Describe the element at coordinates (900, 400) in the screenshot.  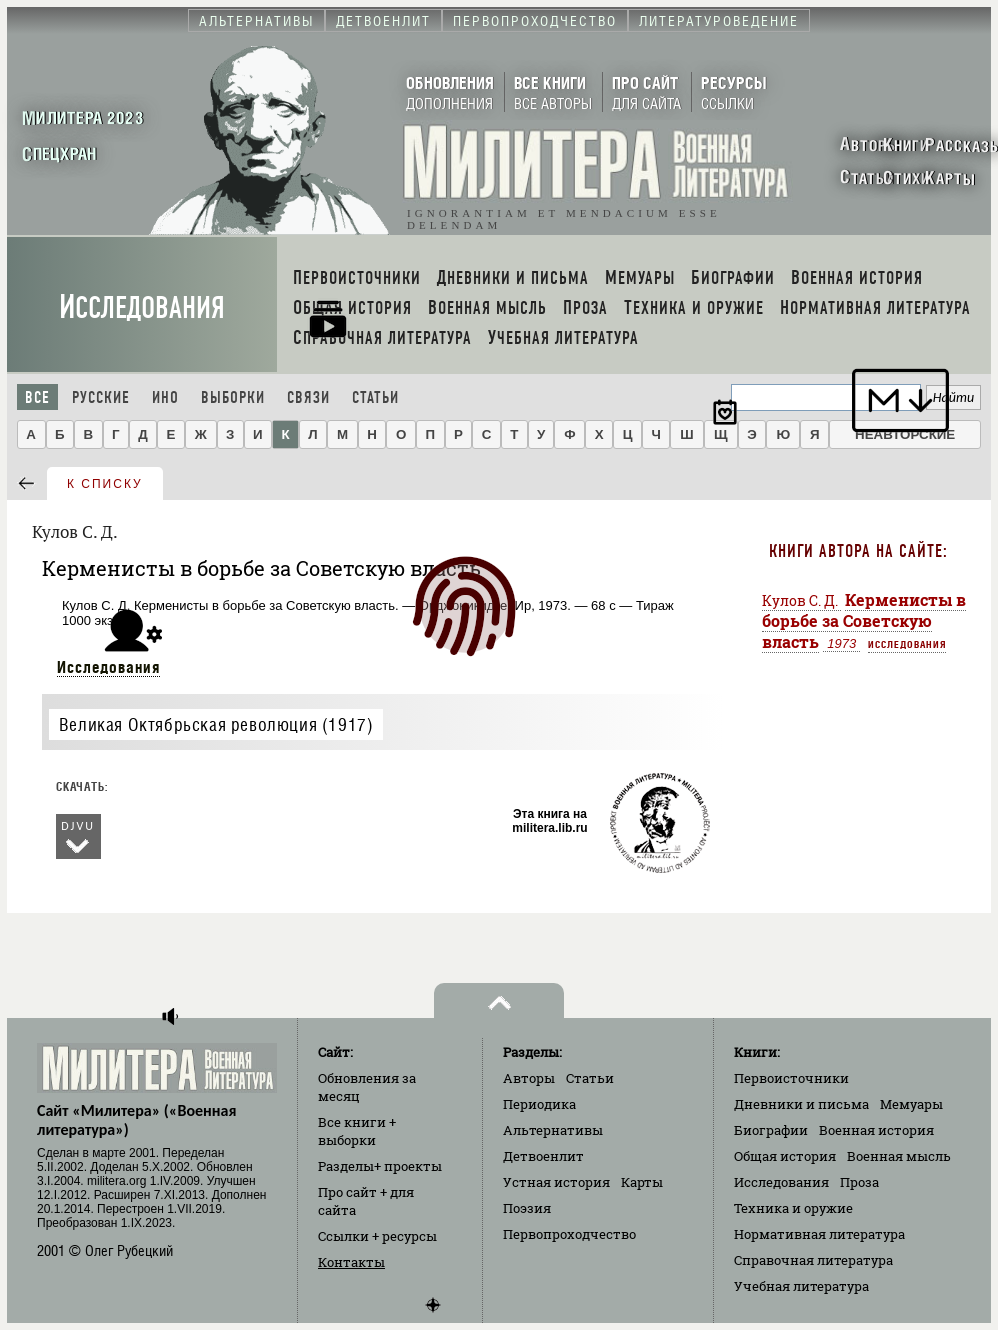
I see `indicates markdown formatting is supported` at that location.